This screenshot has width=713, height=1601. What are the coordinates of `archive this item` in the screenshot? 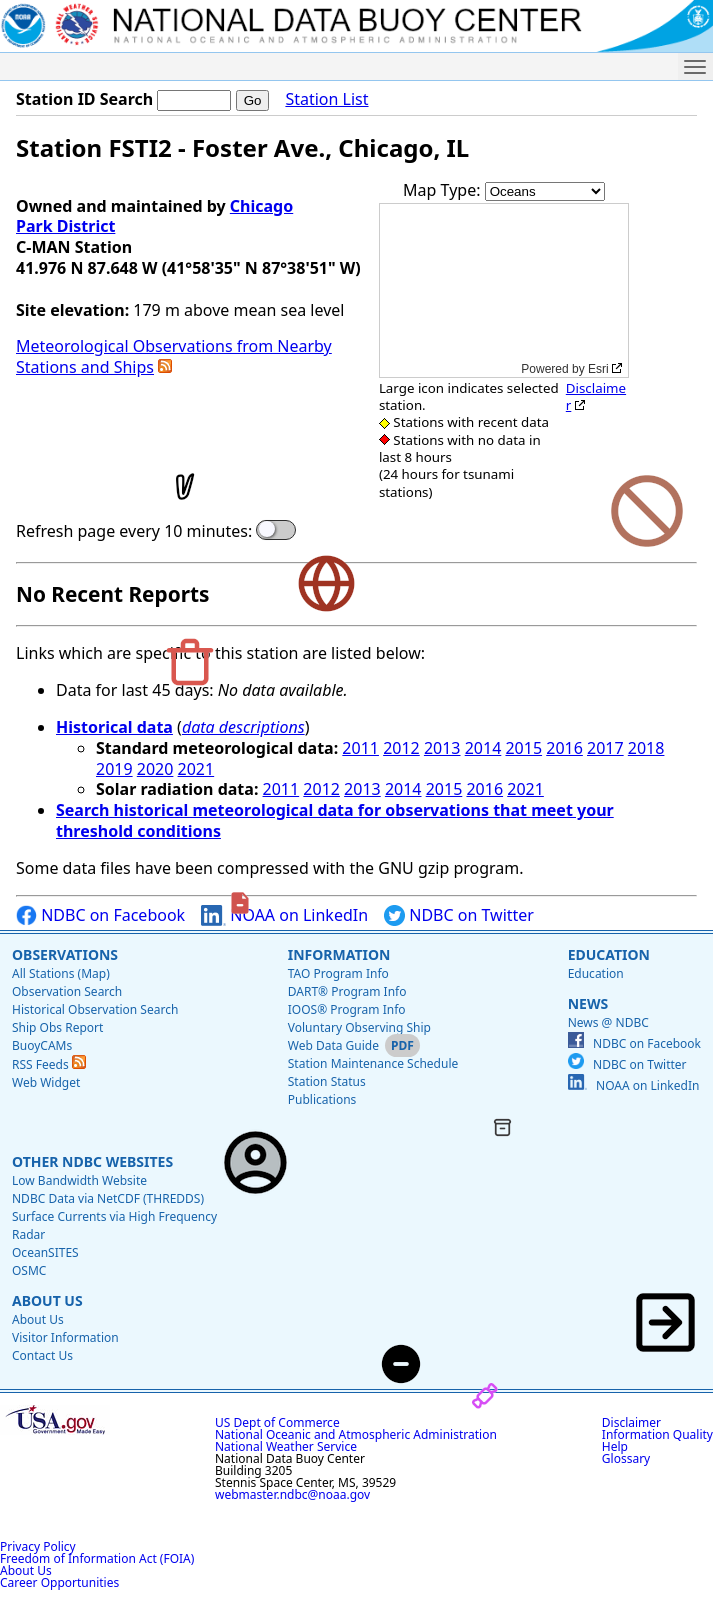 It's located at (502, 1127).